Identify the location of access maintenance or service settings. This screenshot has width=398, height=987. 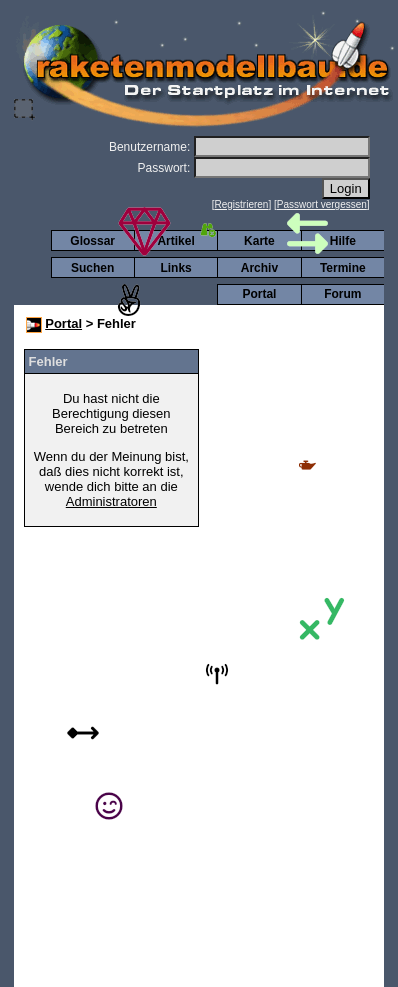
(307, 465).